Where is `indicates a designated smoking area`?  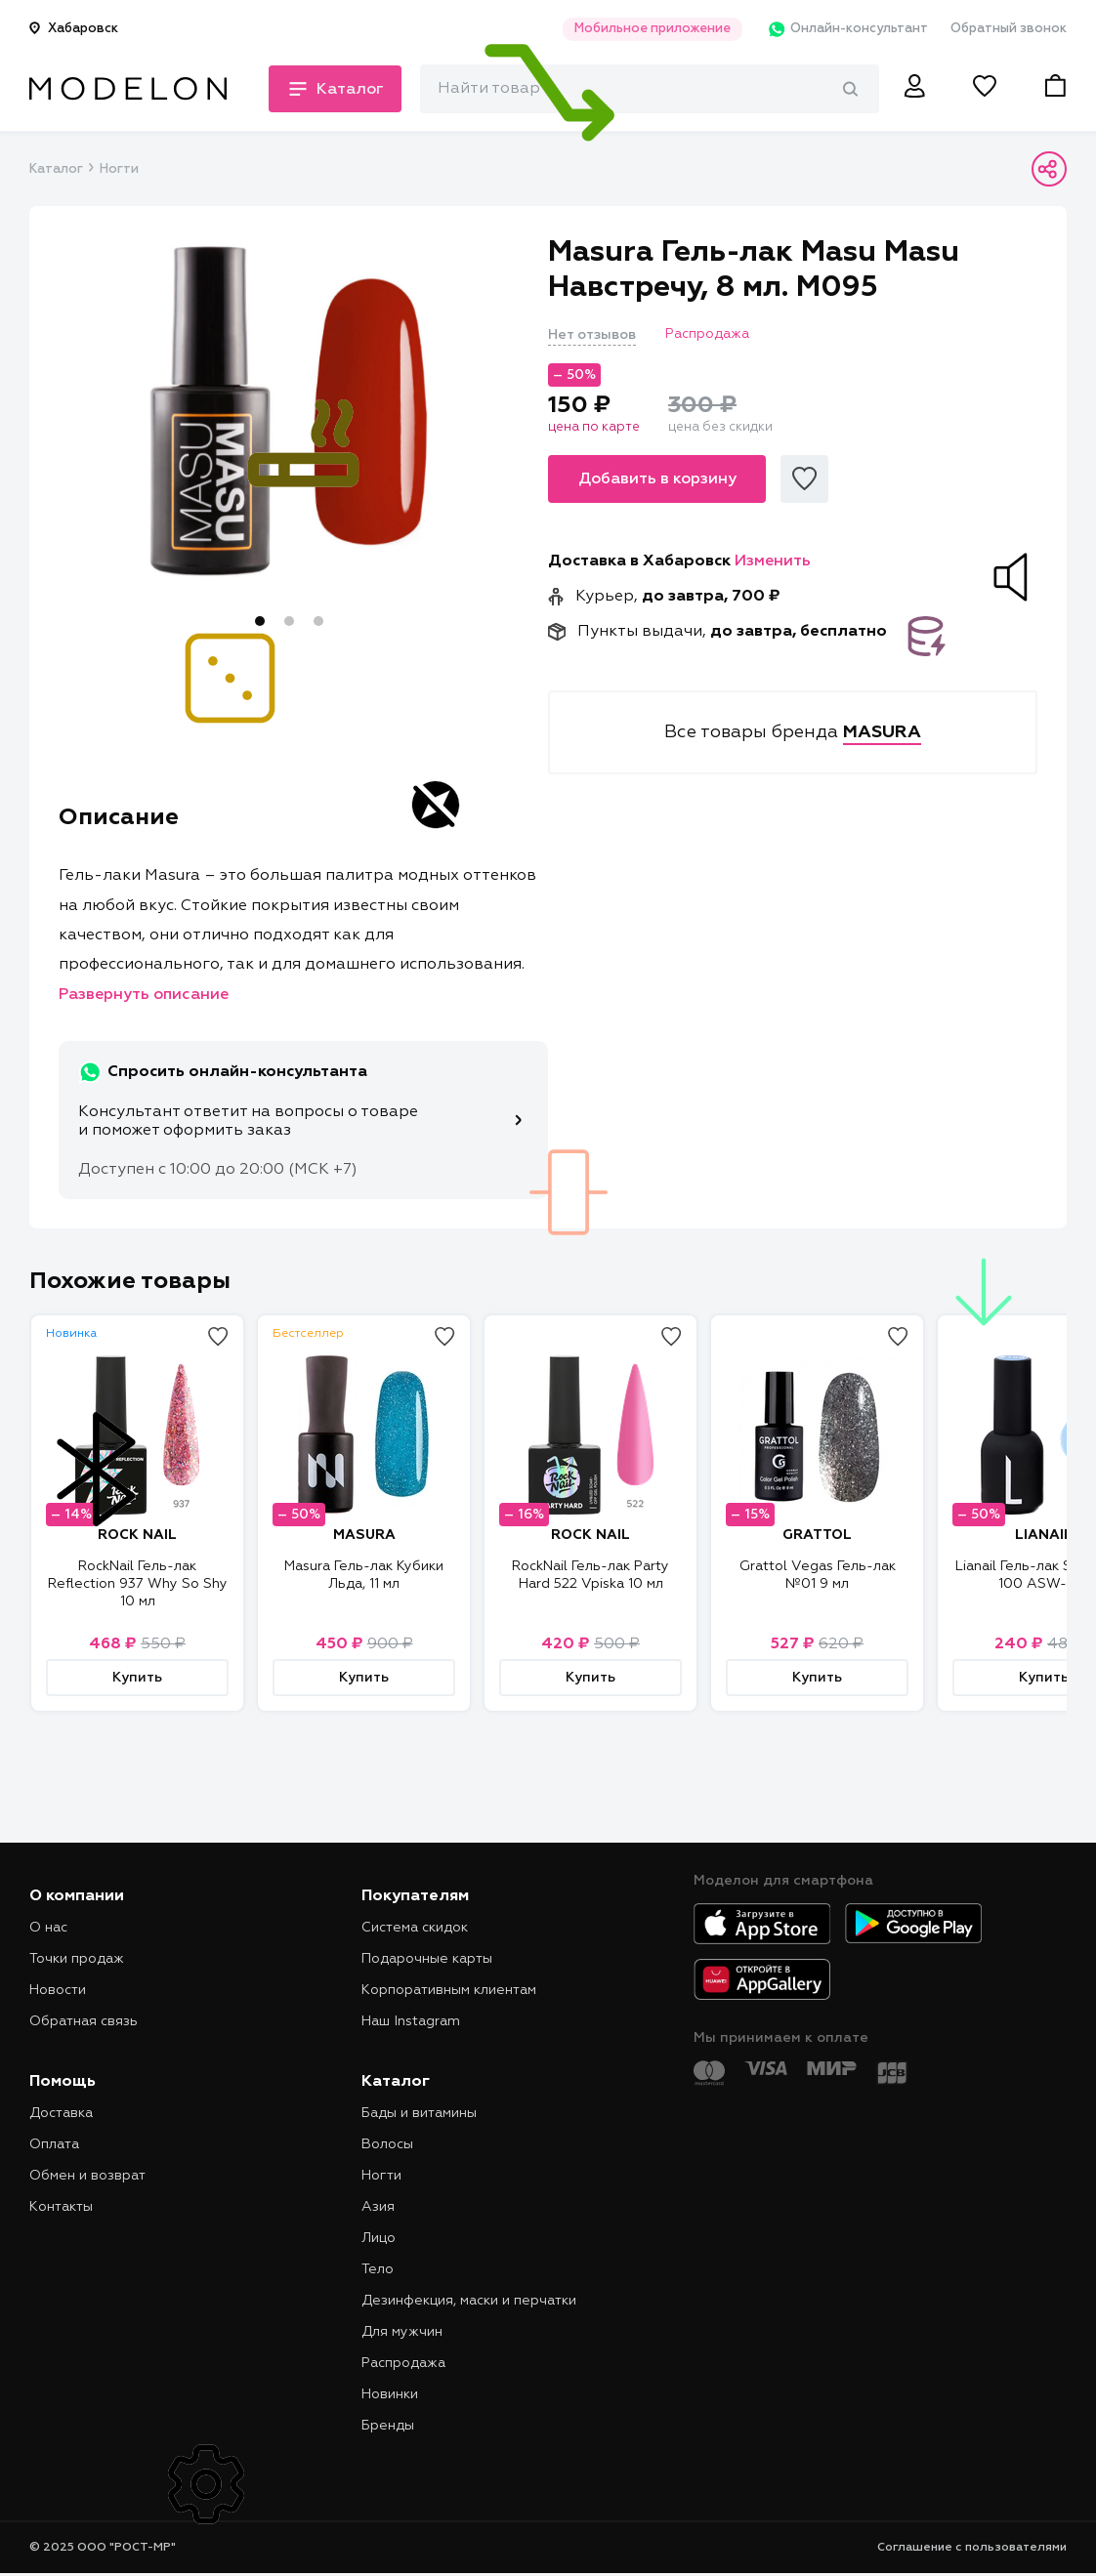 indicates a designated smoking area is located at coordinates (303, 454).